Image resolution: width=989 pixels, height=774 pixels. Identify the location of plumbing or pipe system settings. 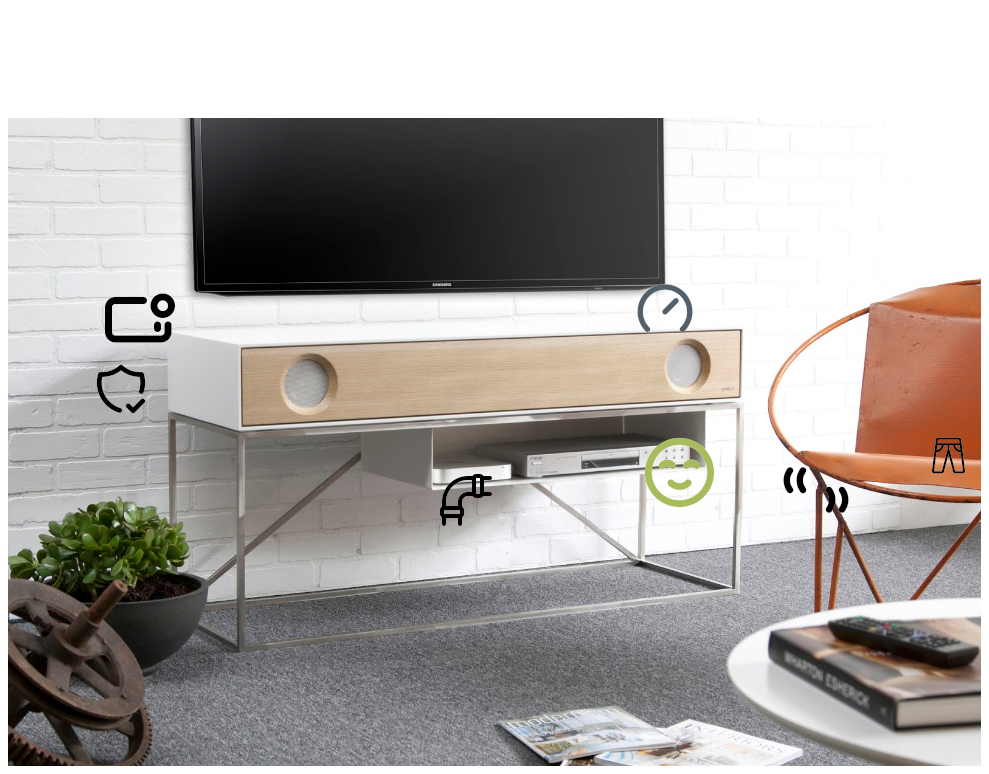
(464, 498).